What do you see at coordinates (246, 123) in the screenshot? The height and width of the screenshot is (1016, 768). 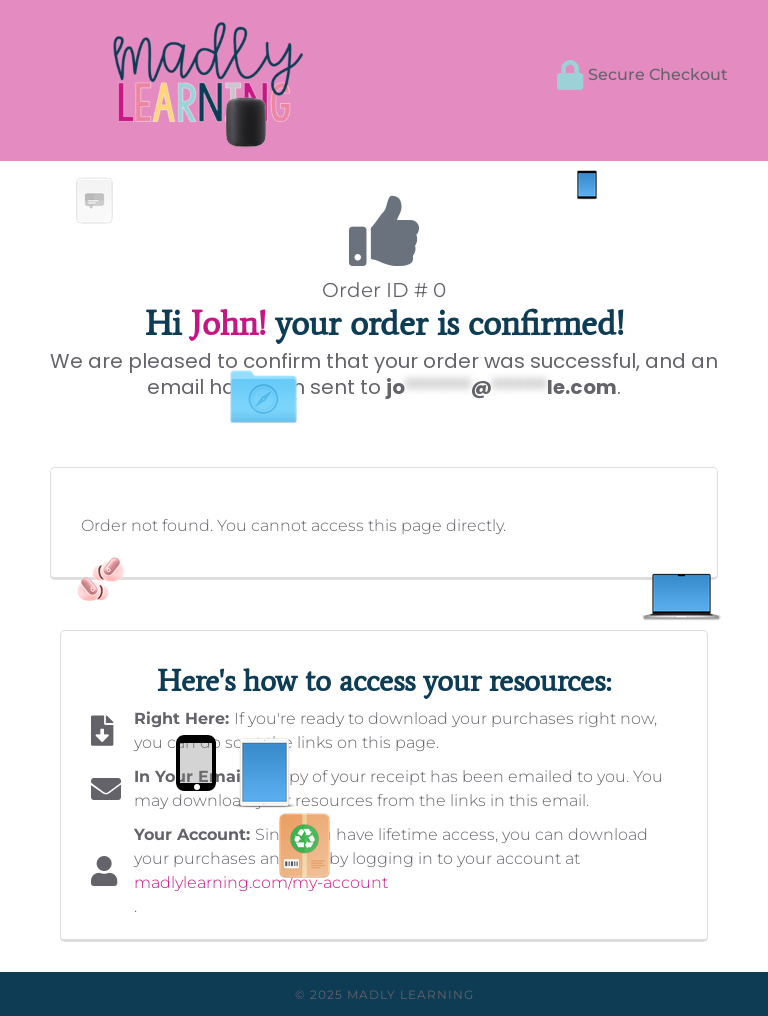 I see `apple homepod smart speaker device` at bounding box center [246, 123].